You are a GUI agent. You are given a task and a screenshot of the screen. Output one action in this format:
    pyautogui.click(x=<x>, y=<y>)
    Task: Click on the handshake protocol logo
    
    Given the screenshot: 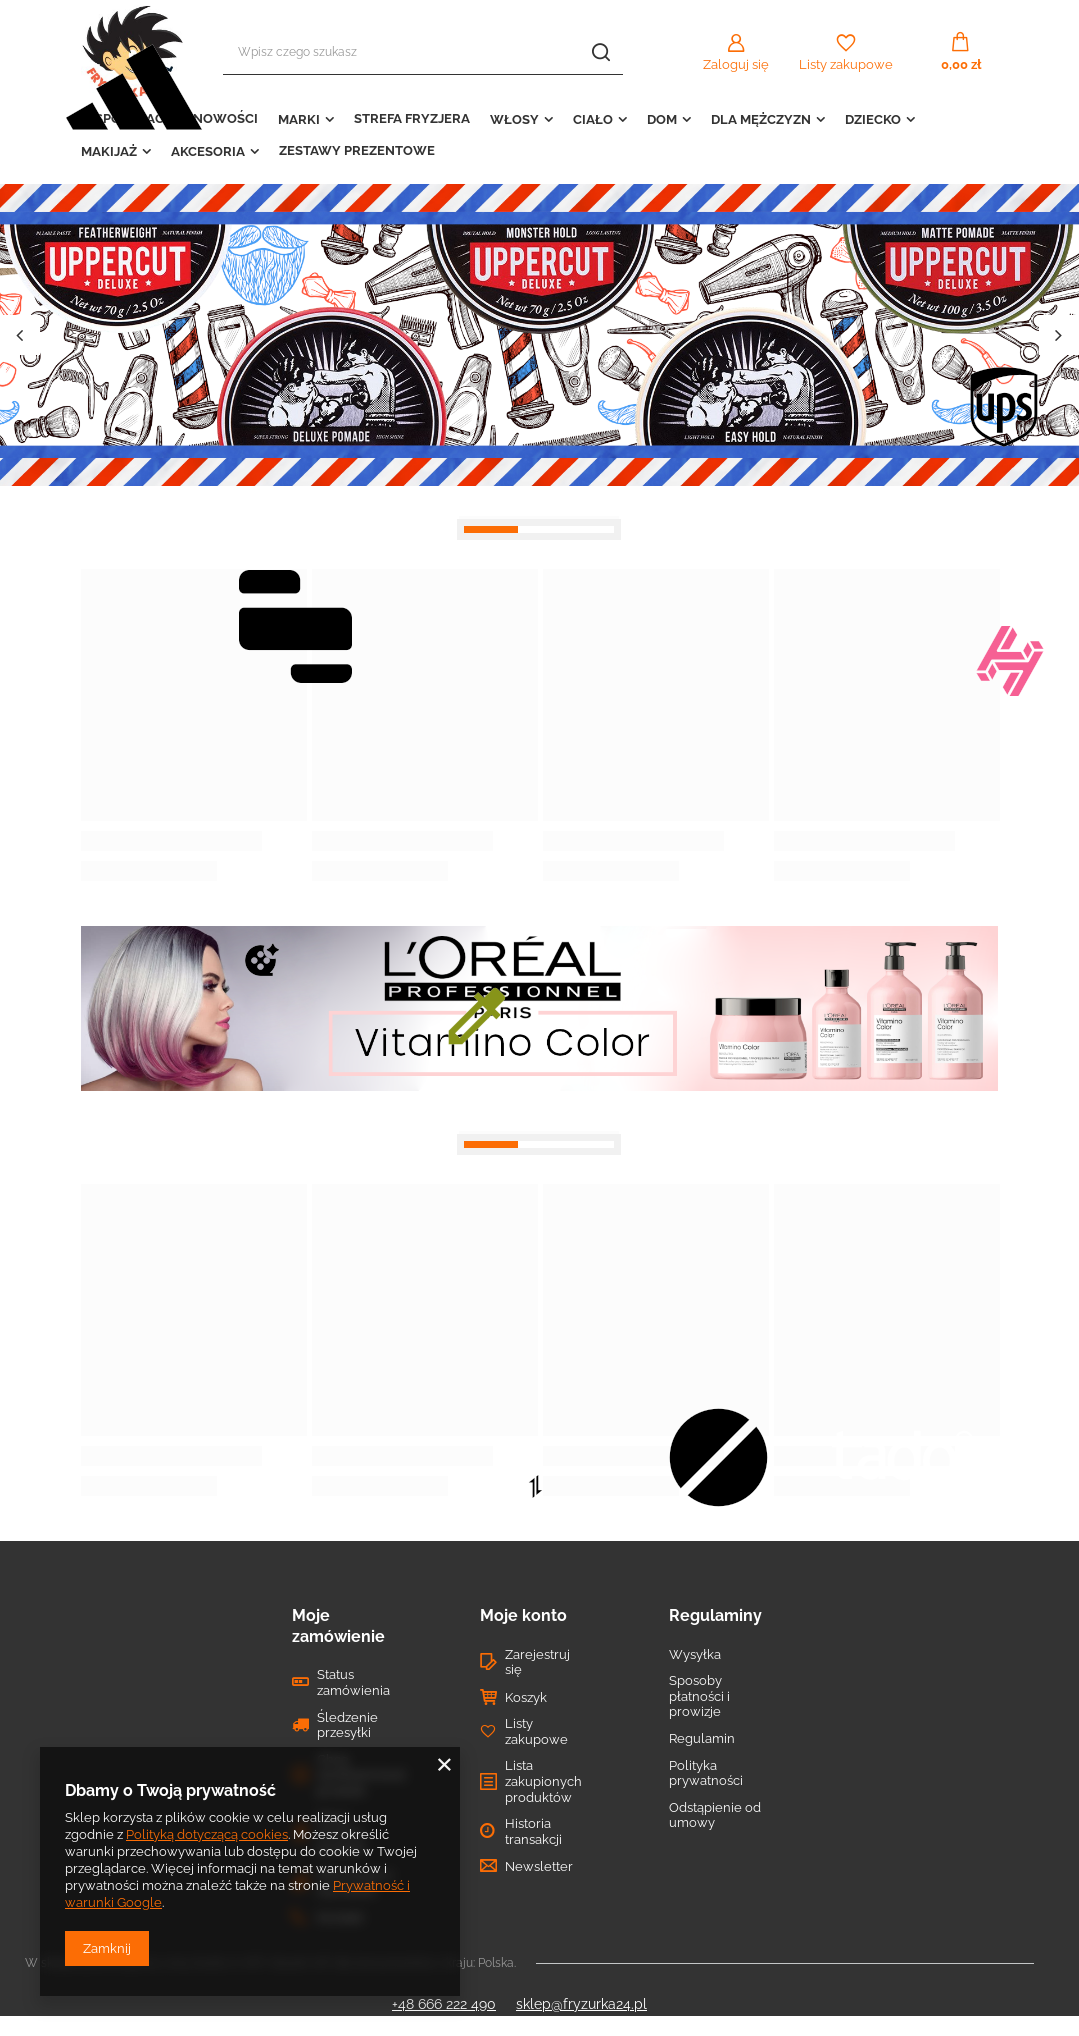 What is the action you would take?
    pyautogui.click(x=1010, y=661)
    